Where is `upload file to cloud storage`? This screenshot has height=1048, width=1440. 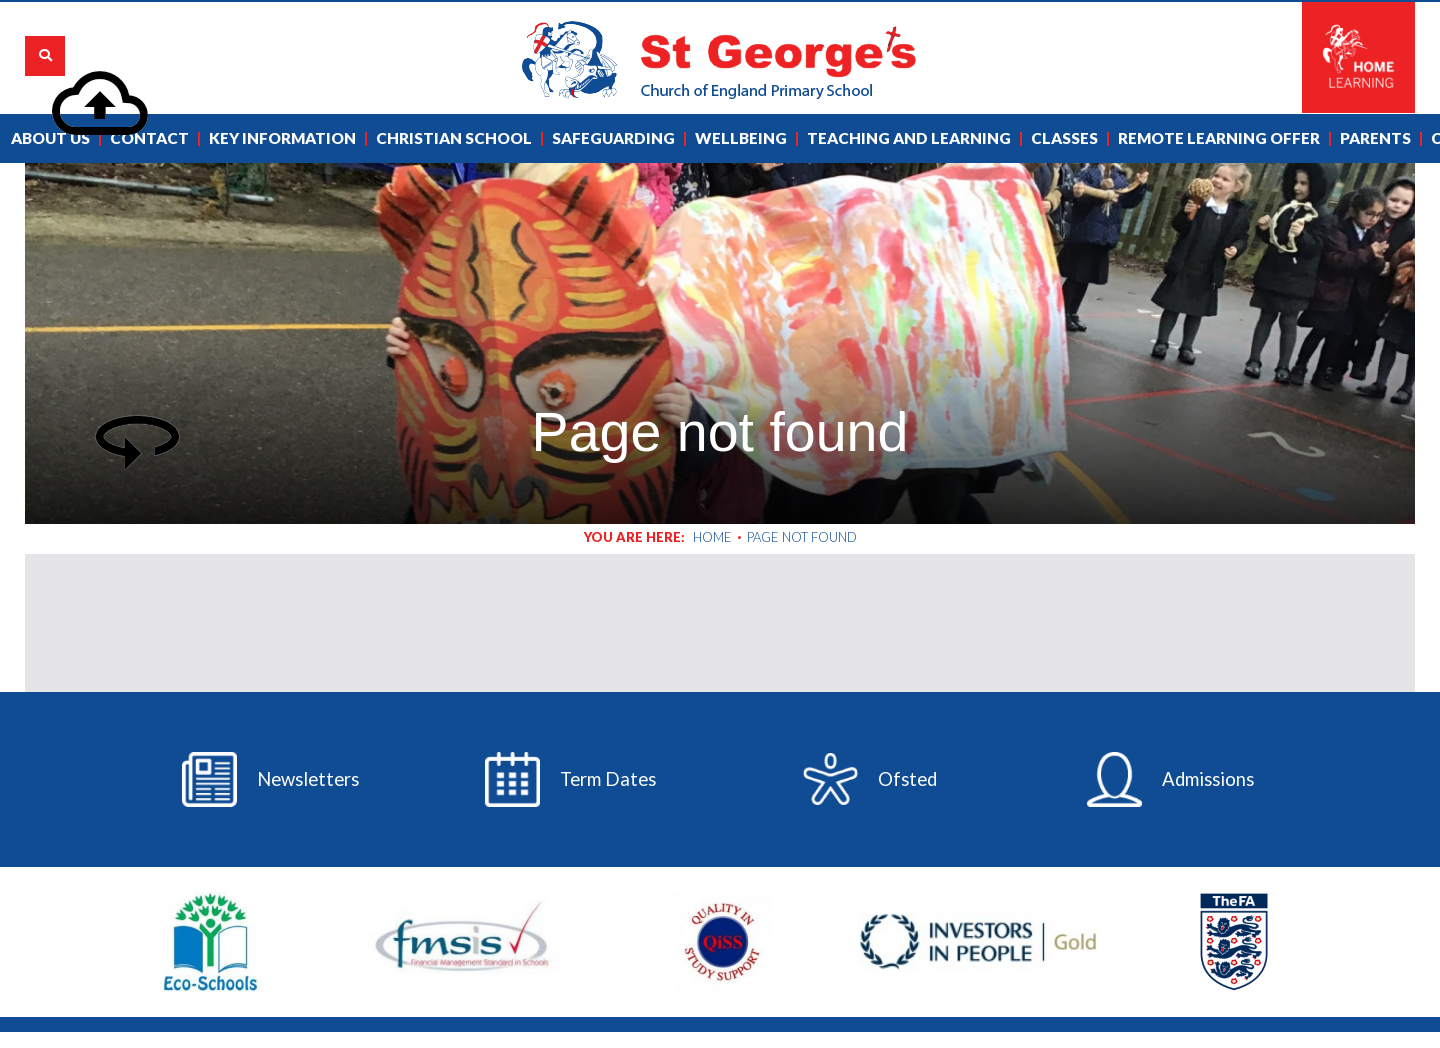 upload file to cloud storage is located at coordinates (100, 103).